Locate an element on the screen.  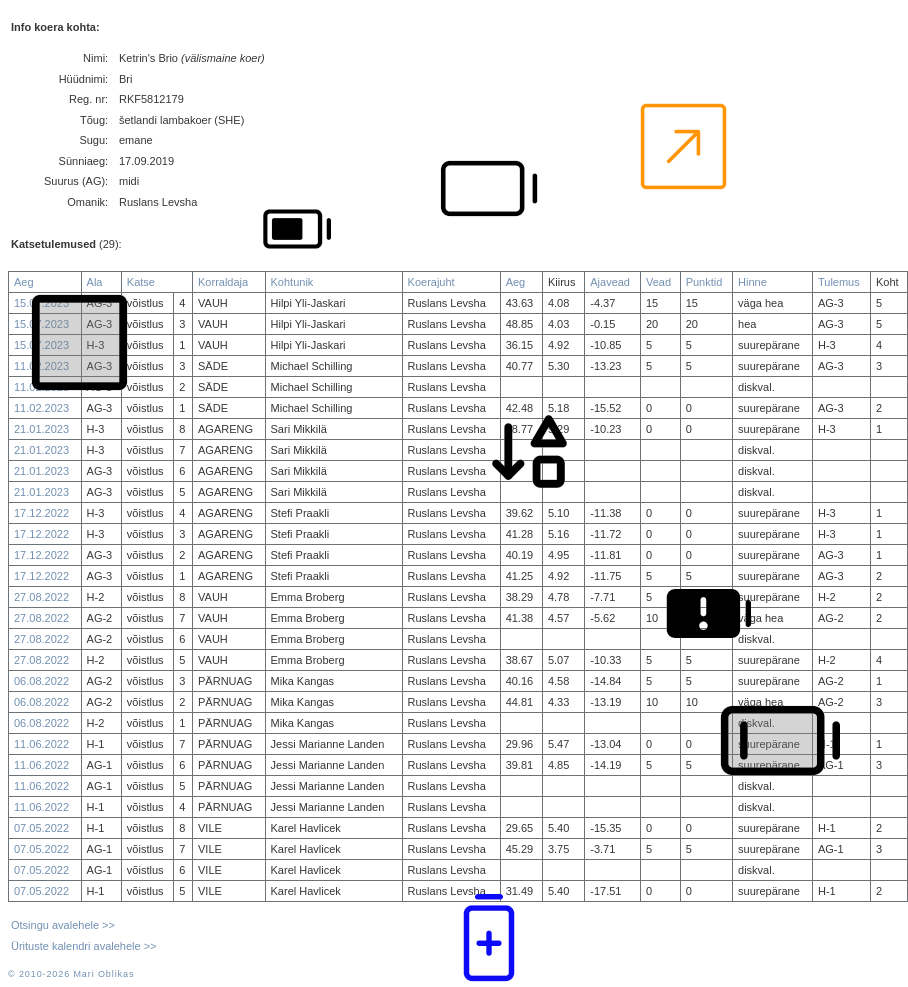
indicates battery is at high charge level is located at coordinates (296, 229).